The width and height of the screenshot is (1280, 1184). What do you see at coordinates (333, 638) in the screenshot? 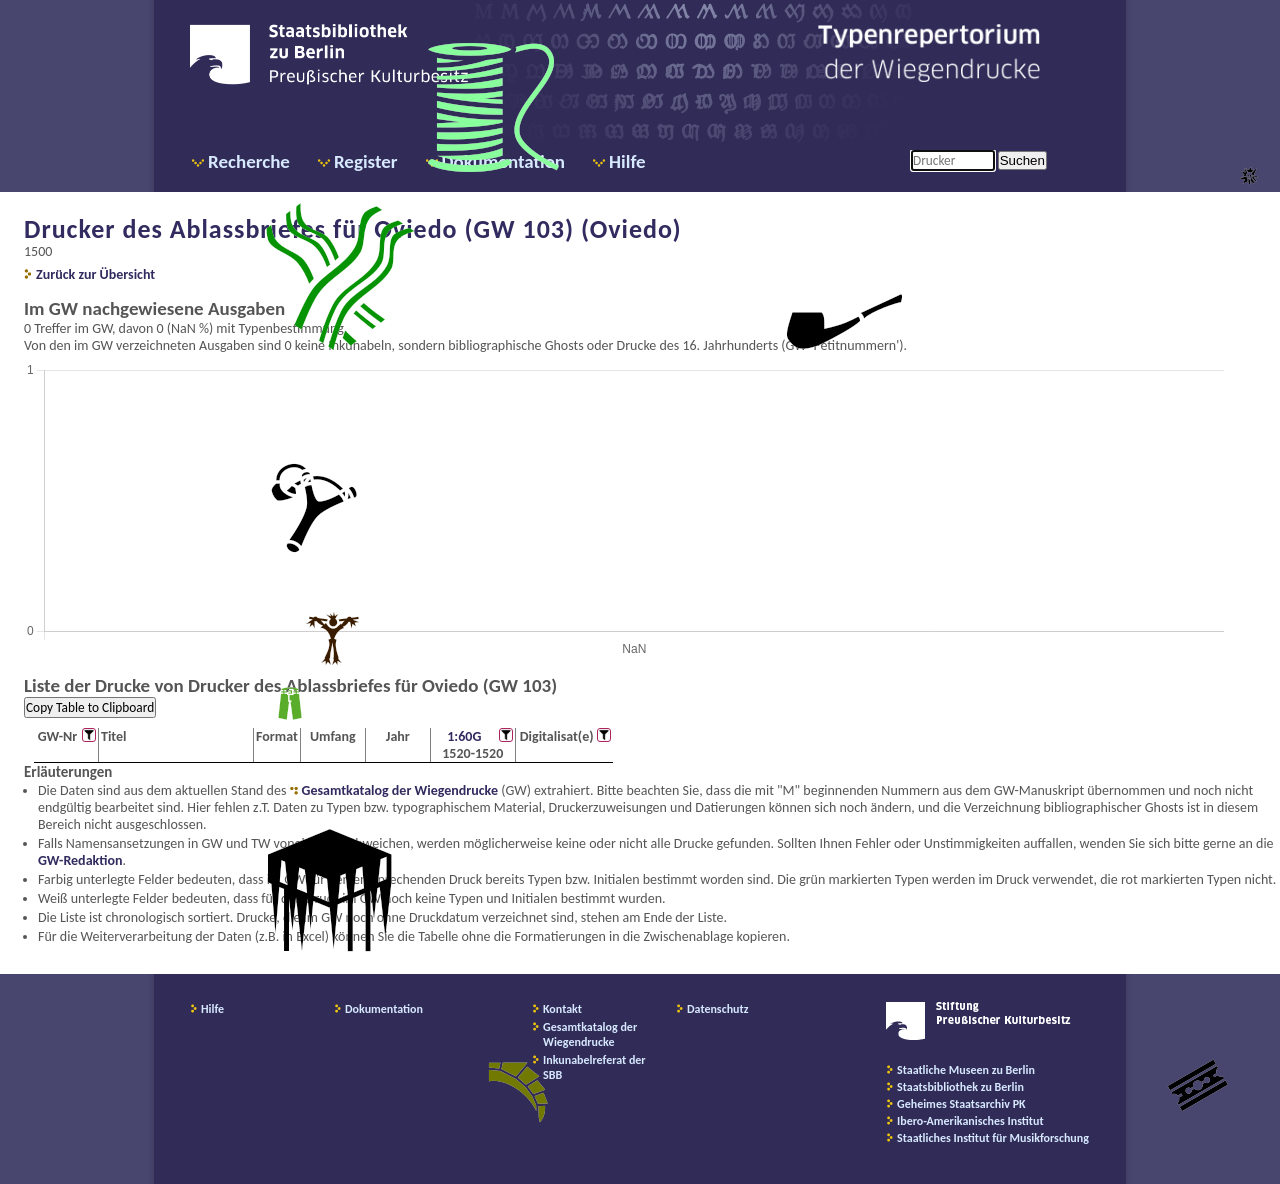
I see `indicates a farm or agricultural game section` at bounding box center [333, 638].